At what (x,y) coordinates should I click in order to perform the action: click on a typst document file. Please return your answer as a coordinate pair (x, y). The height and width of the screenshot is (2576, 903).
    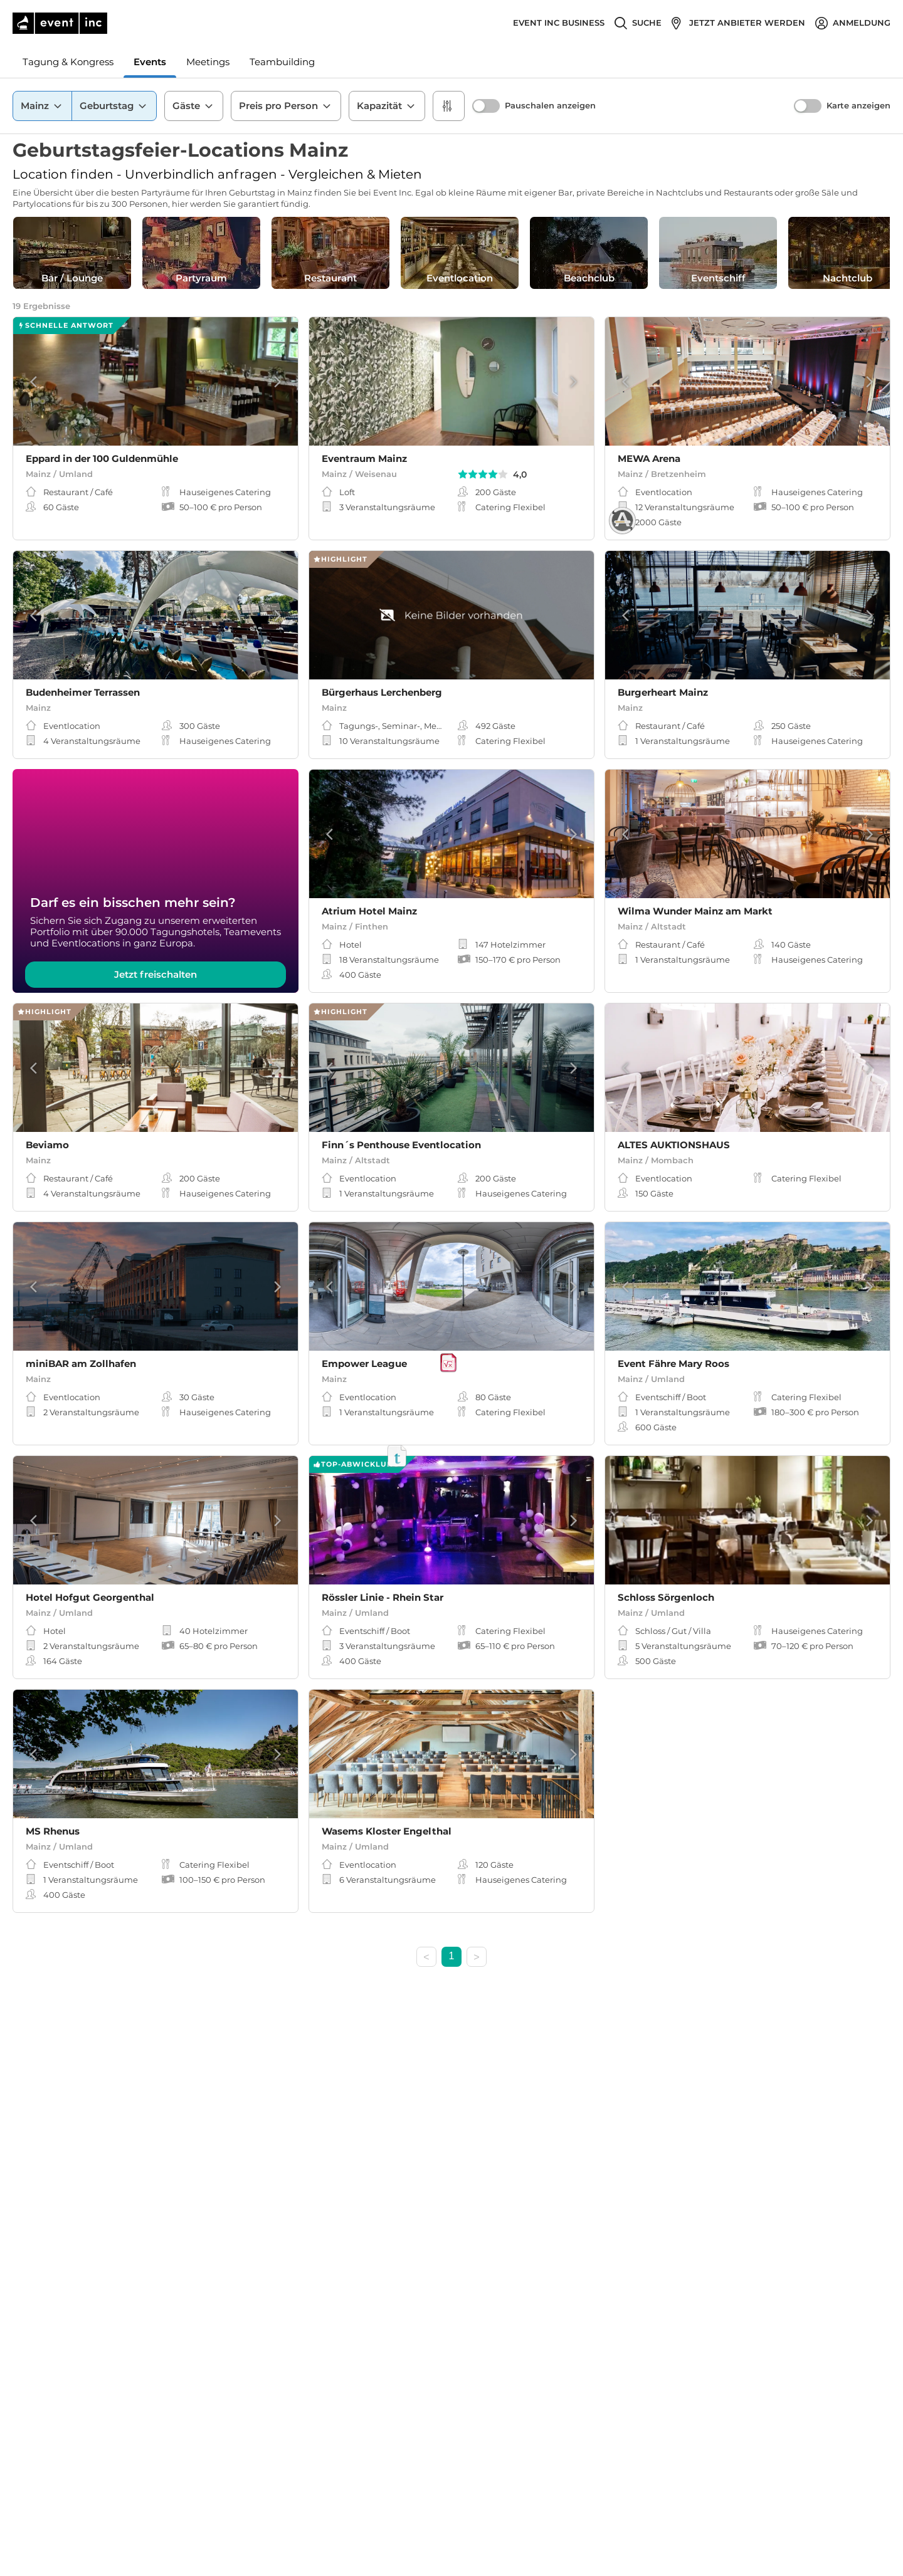
    Looking at the image, I should click on (397, 1456).